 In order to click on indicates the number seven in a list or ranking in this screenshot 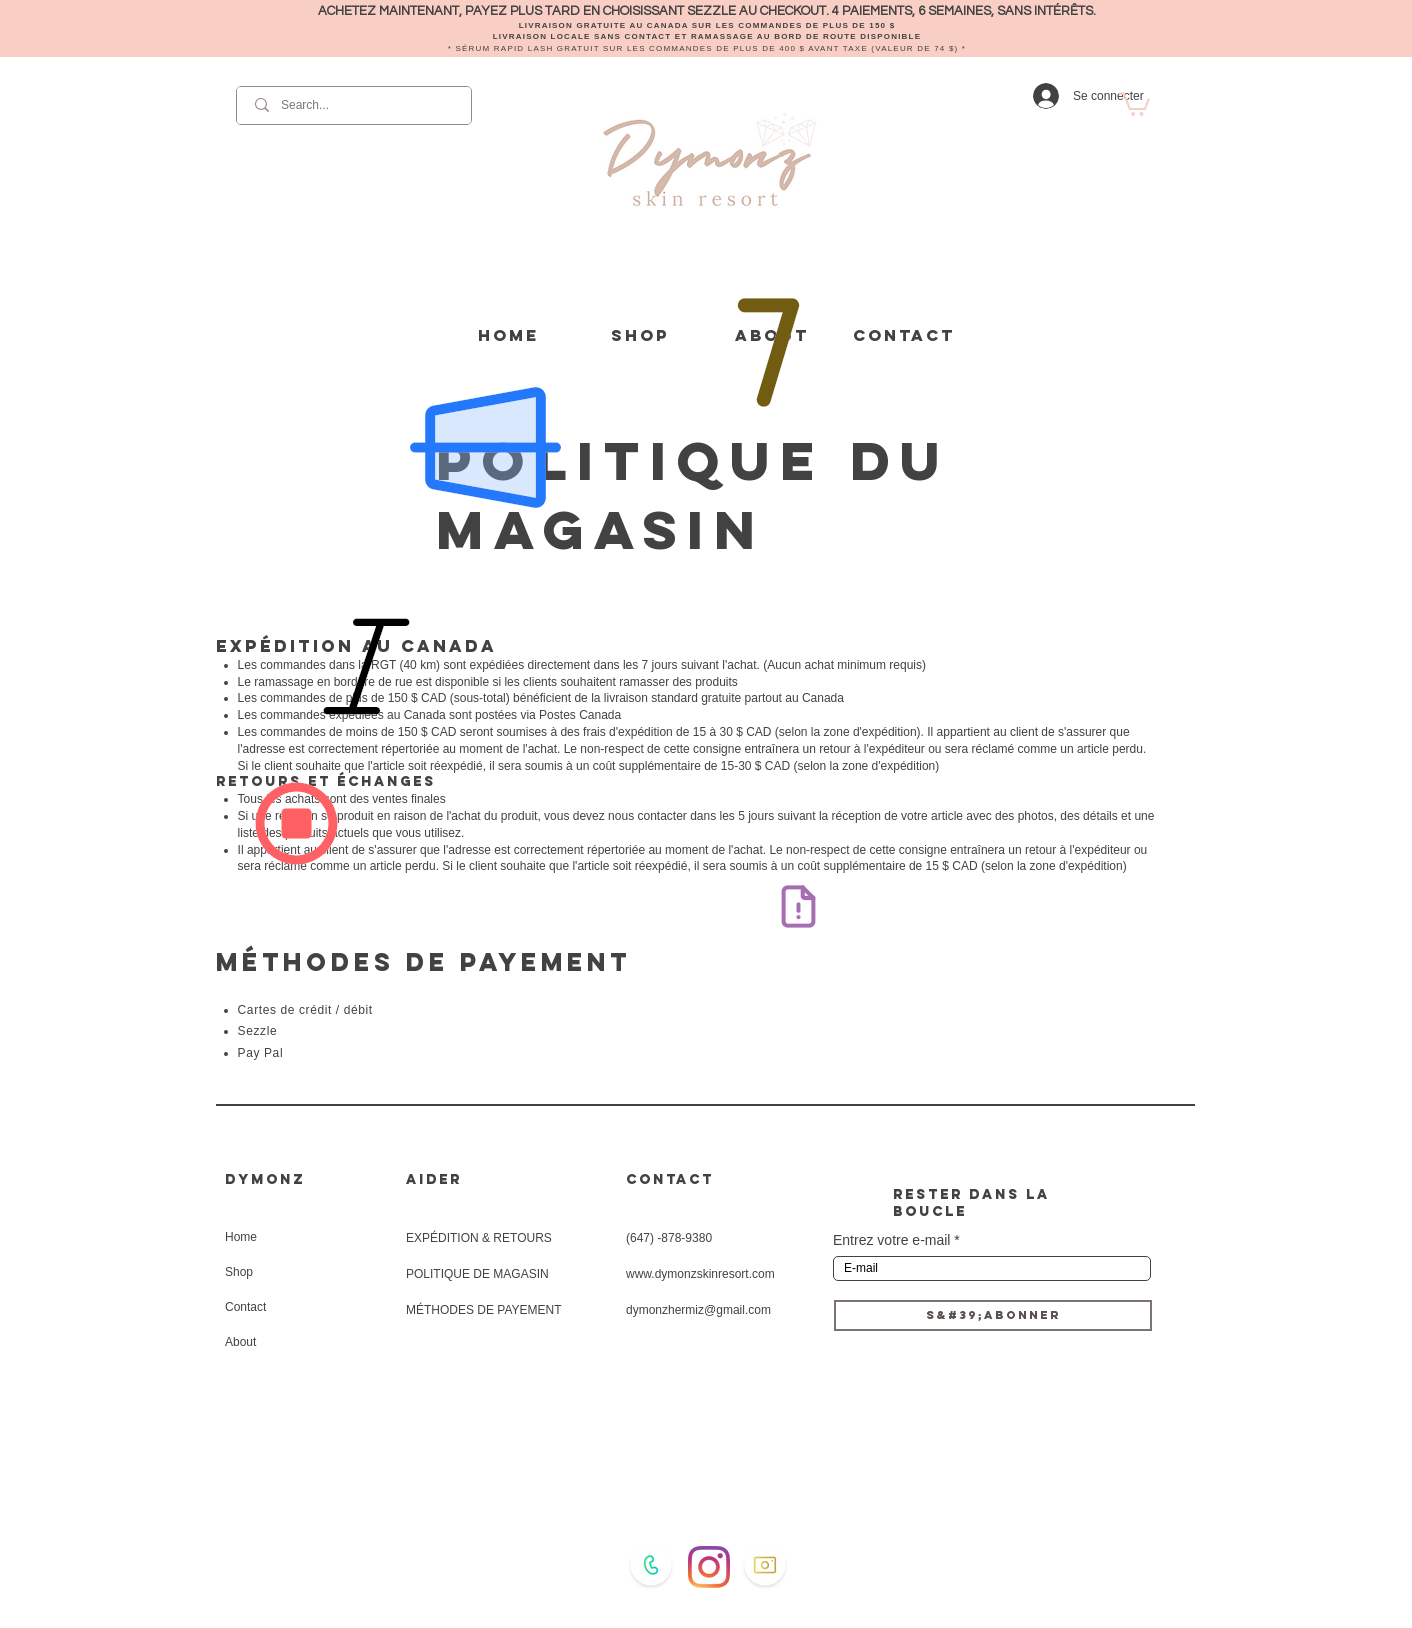, I will do `click(768, 352)`.